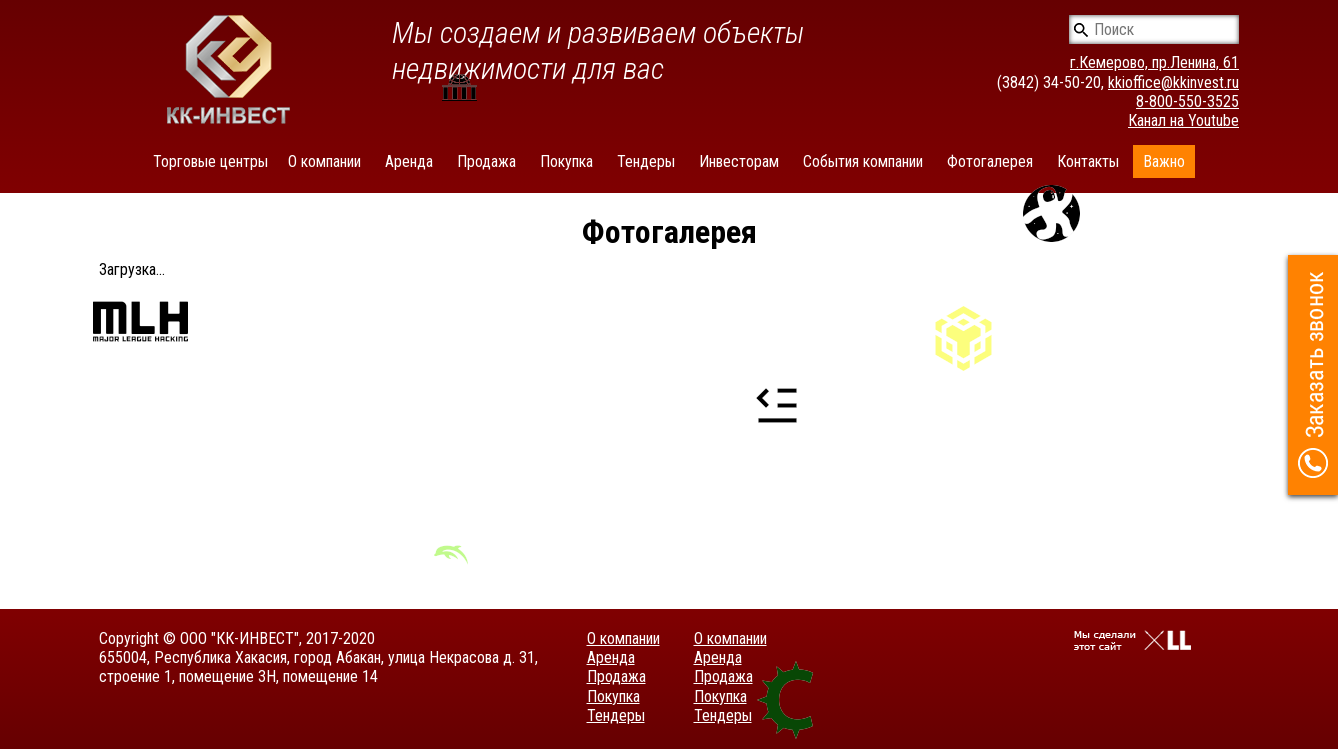 The height and width of the screenshot is (749, 1338). What do you see at coordinates (777, 405) in the screenshot?
I see `collapse the sidebar menu` at bounding box center [777, 405].